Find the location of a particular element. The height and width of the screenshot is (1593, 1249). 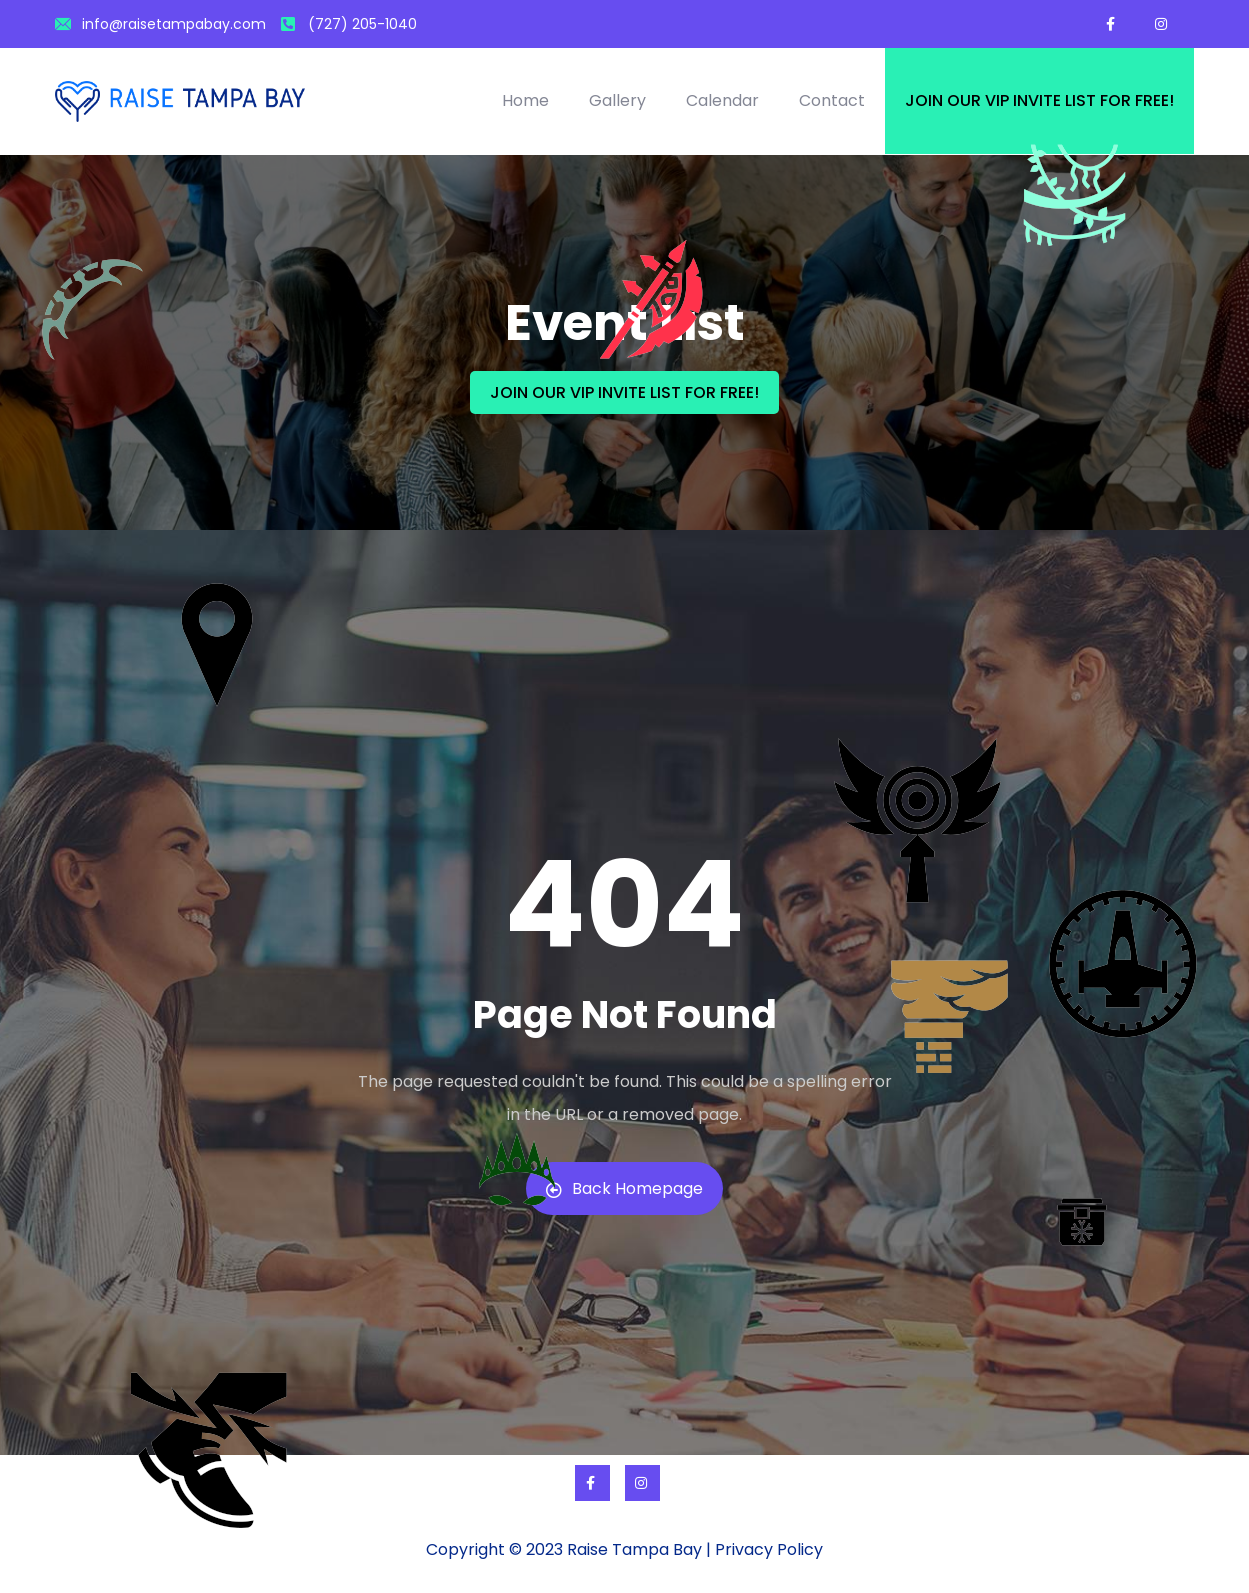

access cooling or refrigeration settings is located at coordinates (1082, 1221).